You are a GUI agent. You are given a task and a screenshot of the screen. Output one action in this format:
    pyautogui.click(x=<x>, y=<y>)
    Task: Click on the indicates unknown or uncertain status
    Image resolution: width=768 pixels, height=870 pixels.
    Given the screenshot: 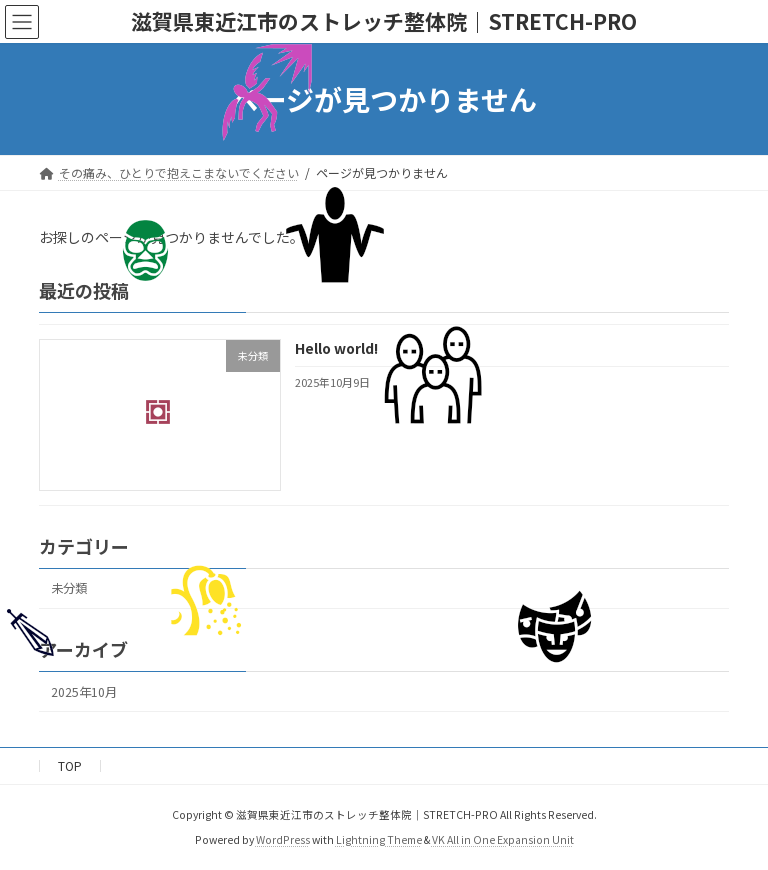 What is the action you would take?
    pyautogui.click(x=335, y=234)
    